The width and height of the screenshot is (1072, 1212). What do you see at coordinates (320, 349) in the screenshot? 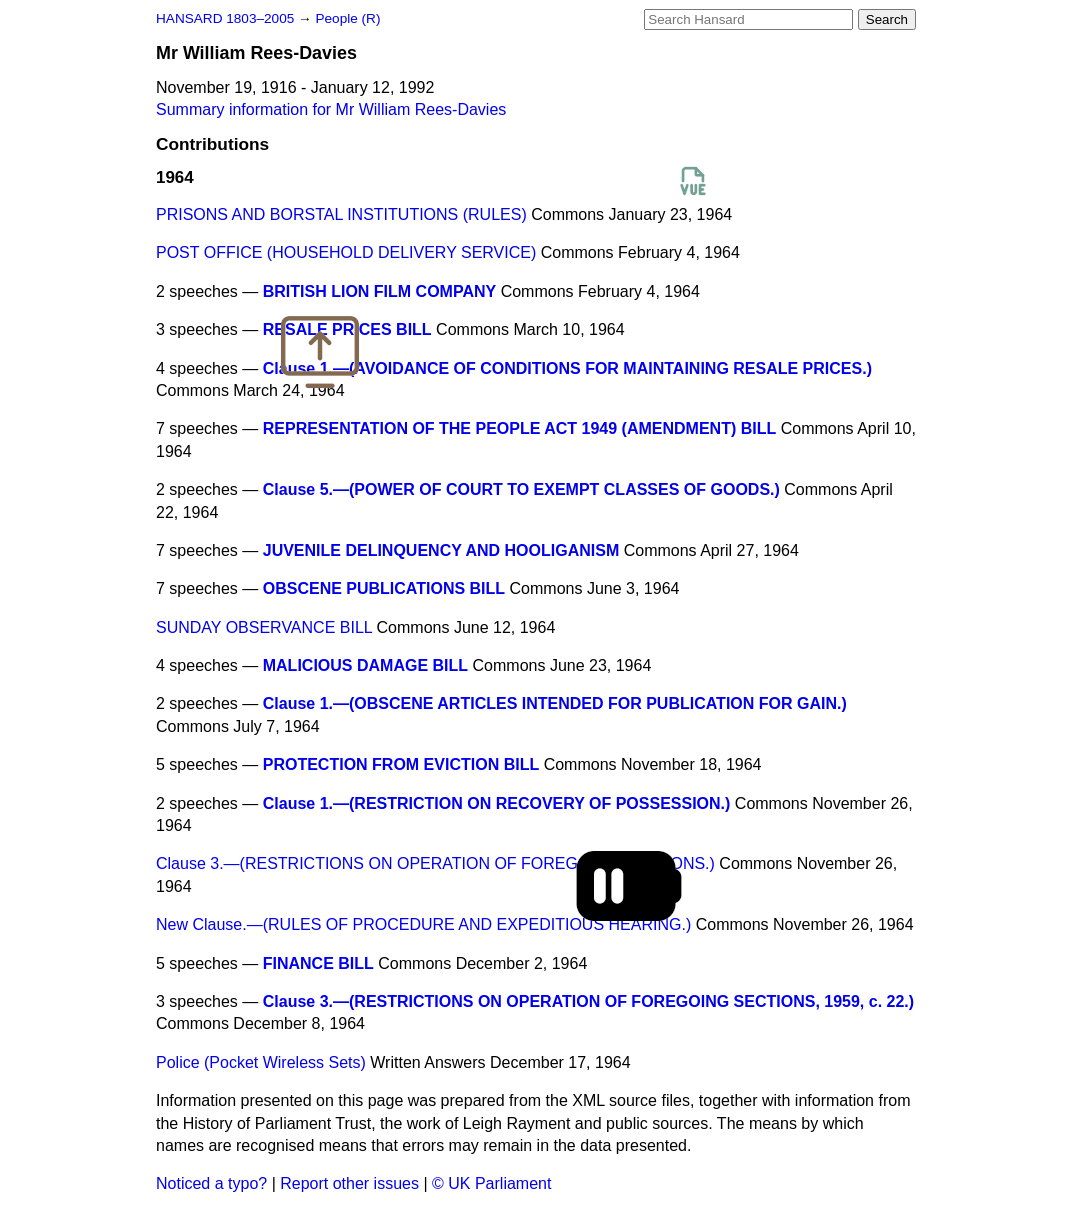
I see `upload file to display or screen` at bounding box center [320, 349].